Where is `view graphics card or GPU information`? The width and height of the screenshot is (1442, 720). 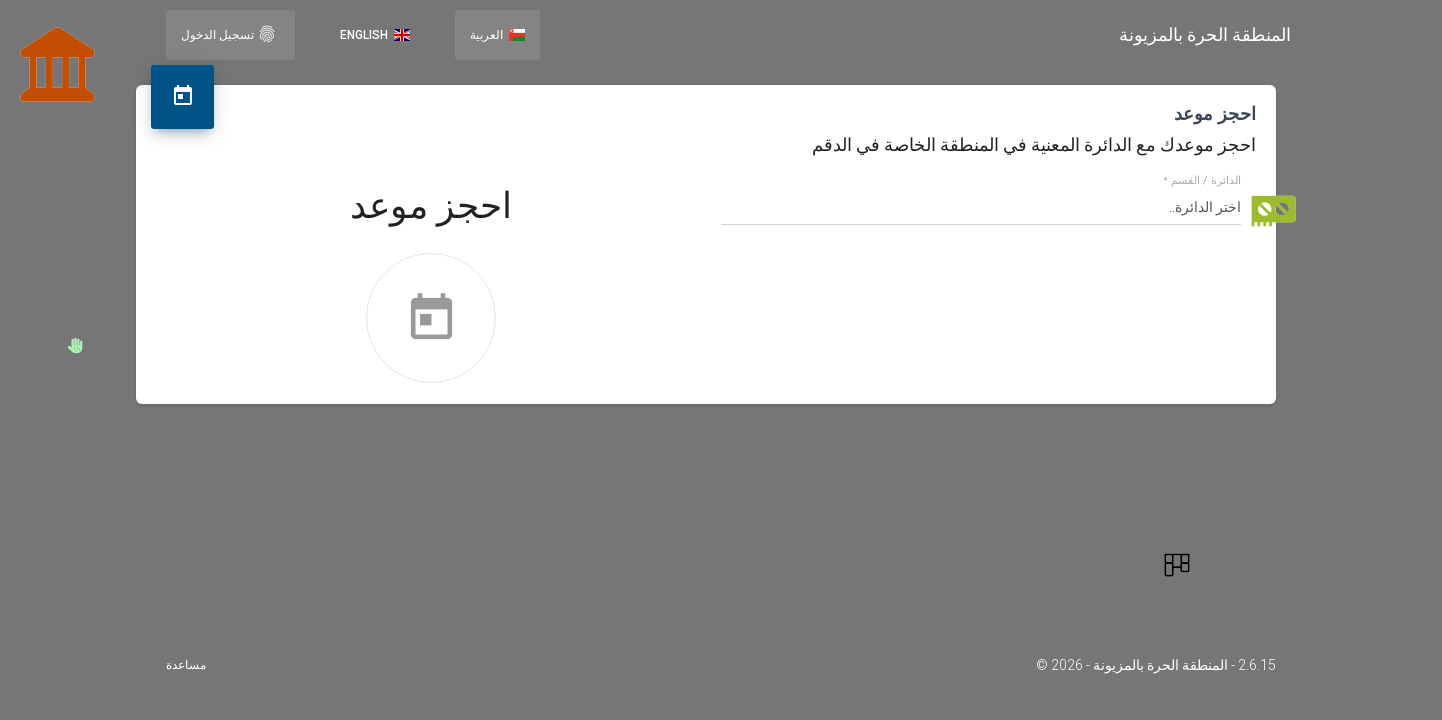
view graphics card or GPU information is located at coordinates (1273, 210).